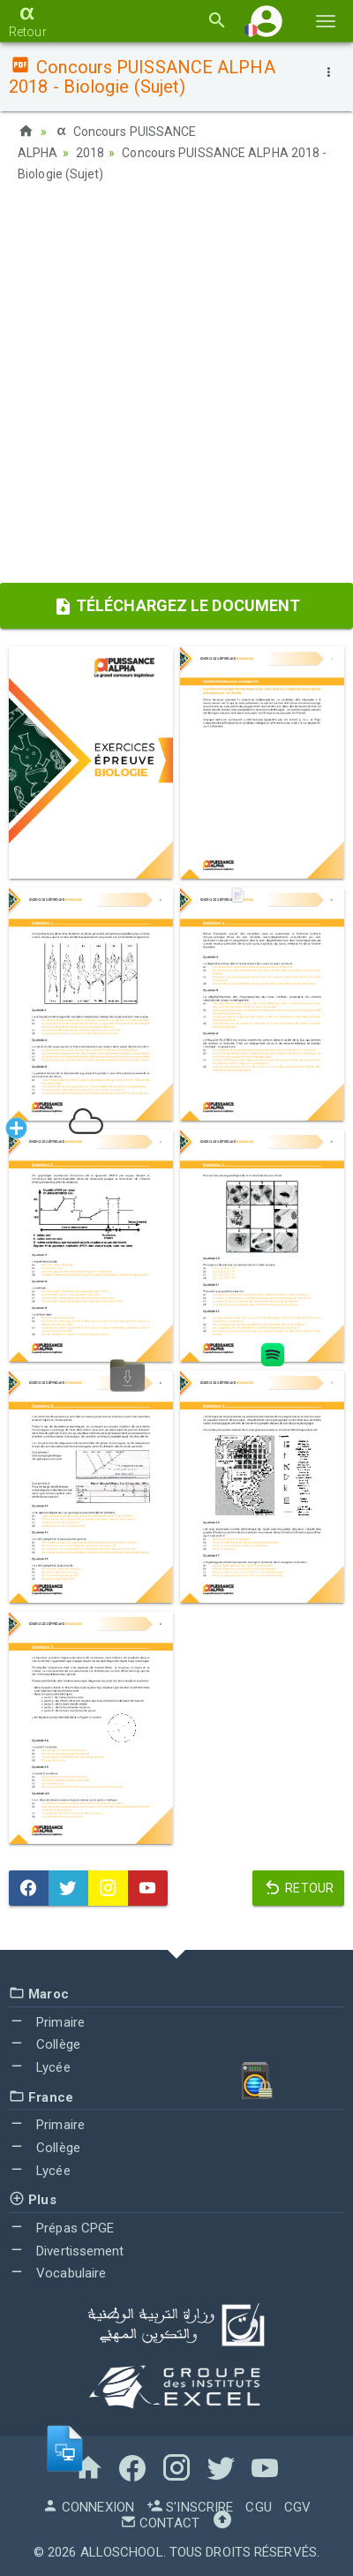 The height and width of the screenshot is (2576, 353). I want to click on open your downloads folder, so click(127, 1375).